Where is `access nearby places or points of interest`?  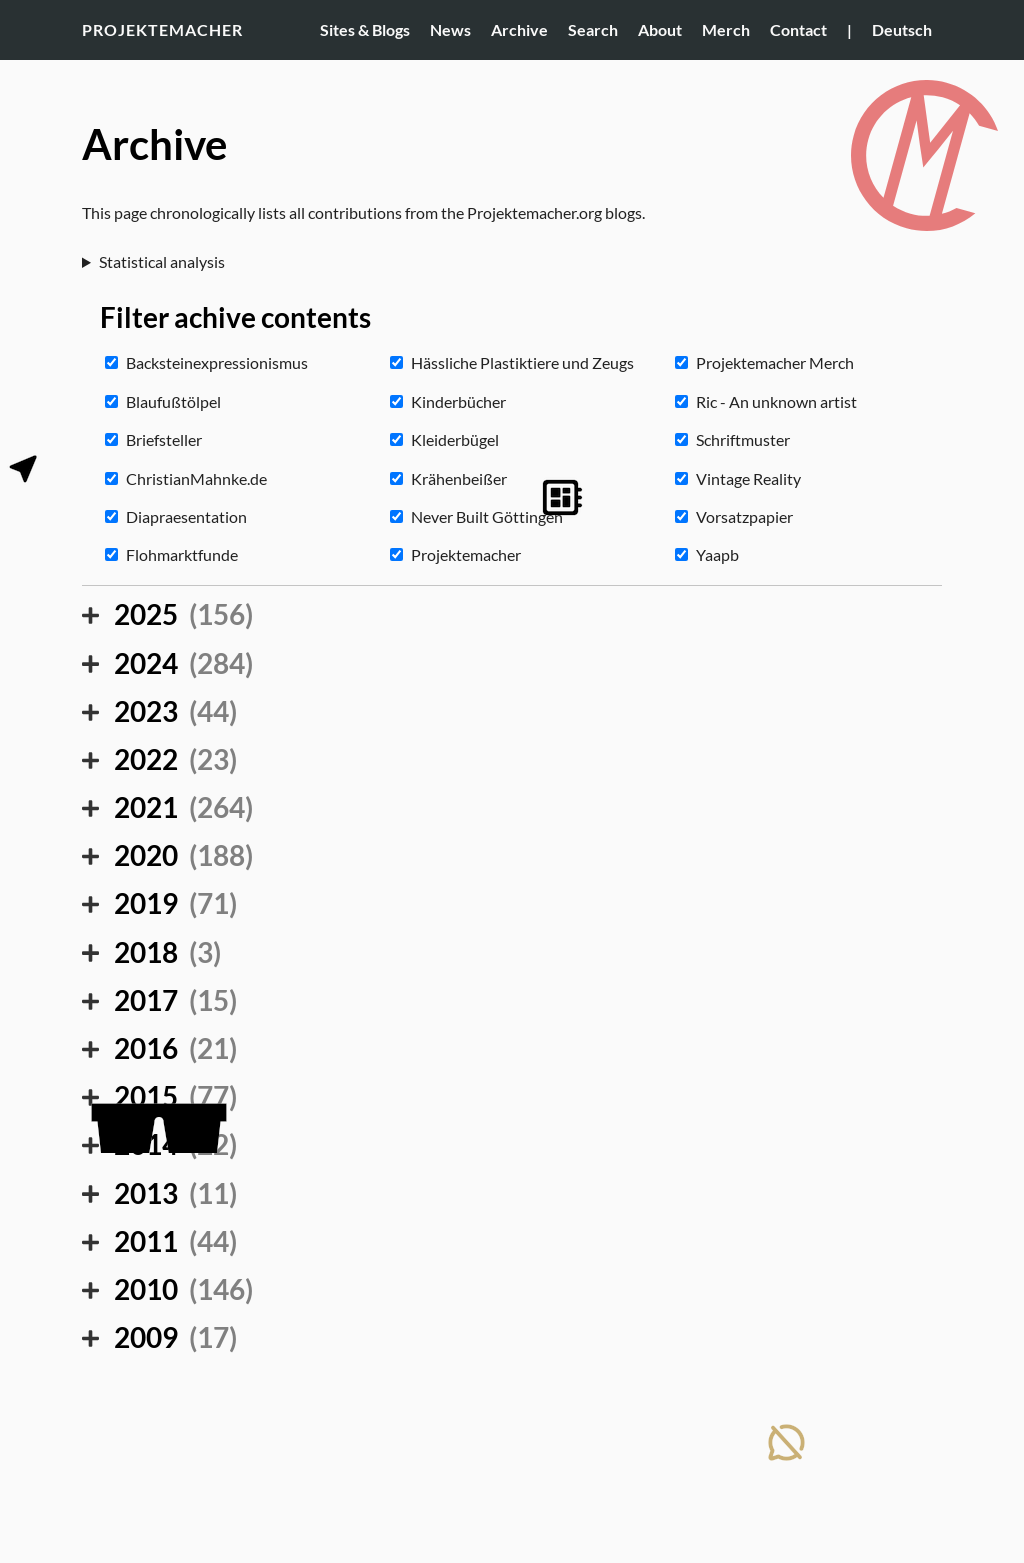
access nearby places or points of interest is located at coordinates (23, 468).